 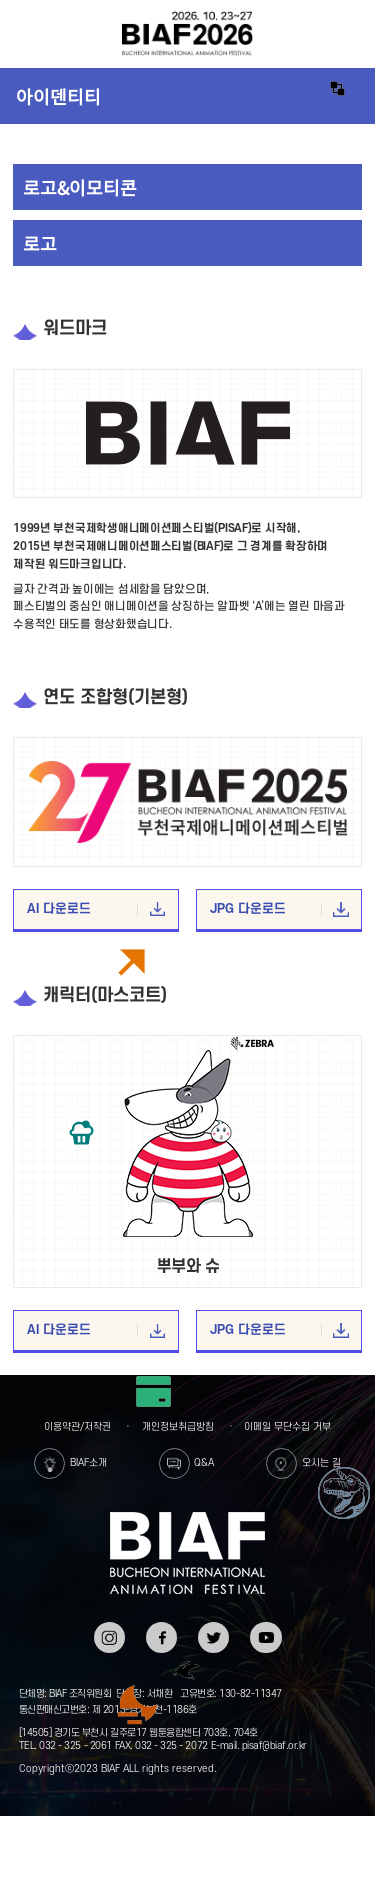 What do you see at coordinates (186, 1670) in the screenshot?
I see `pterodactyl game server management panel logo` at bounding box center [186, 1670].